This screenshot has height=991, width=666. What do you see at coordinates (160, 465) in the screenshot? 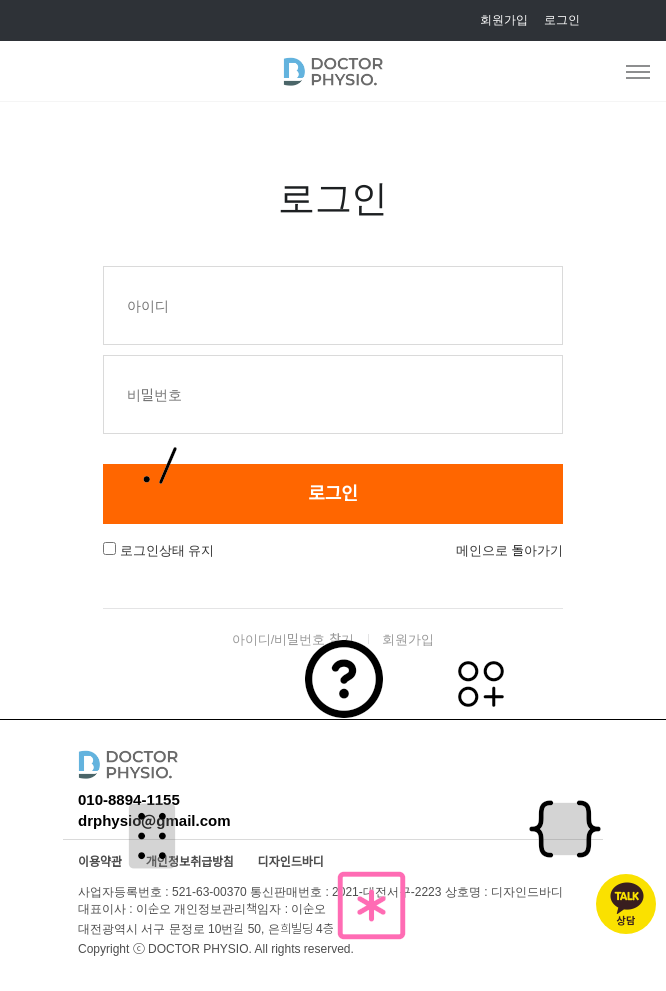
I see `indicates a relative file path reference` at bounding box center [160, 465].